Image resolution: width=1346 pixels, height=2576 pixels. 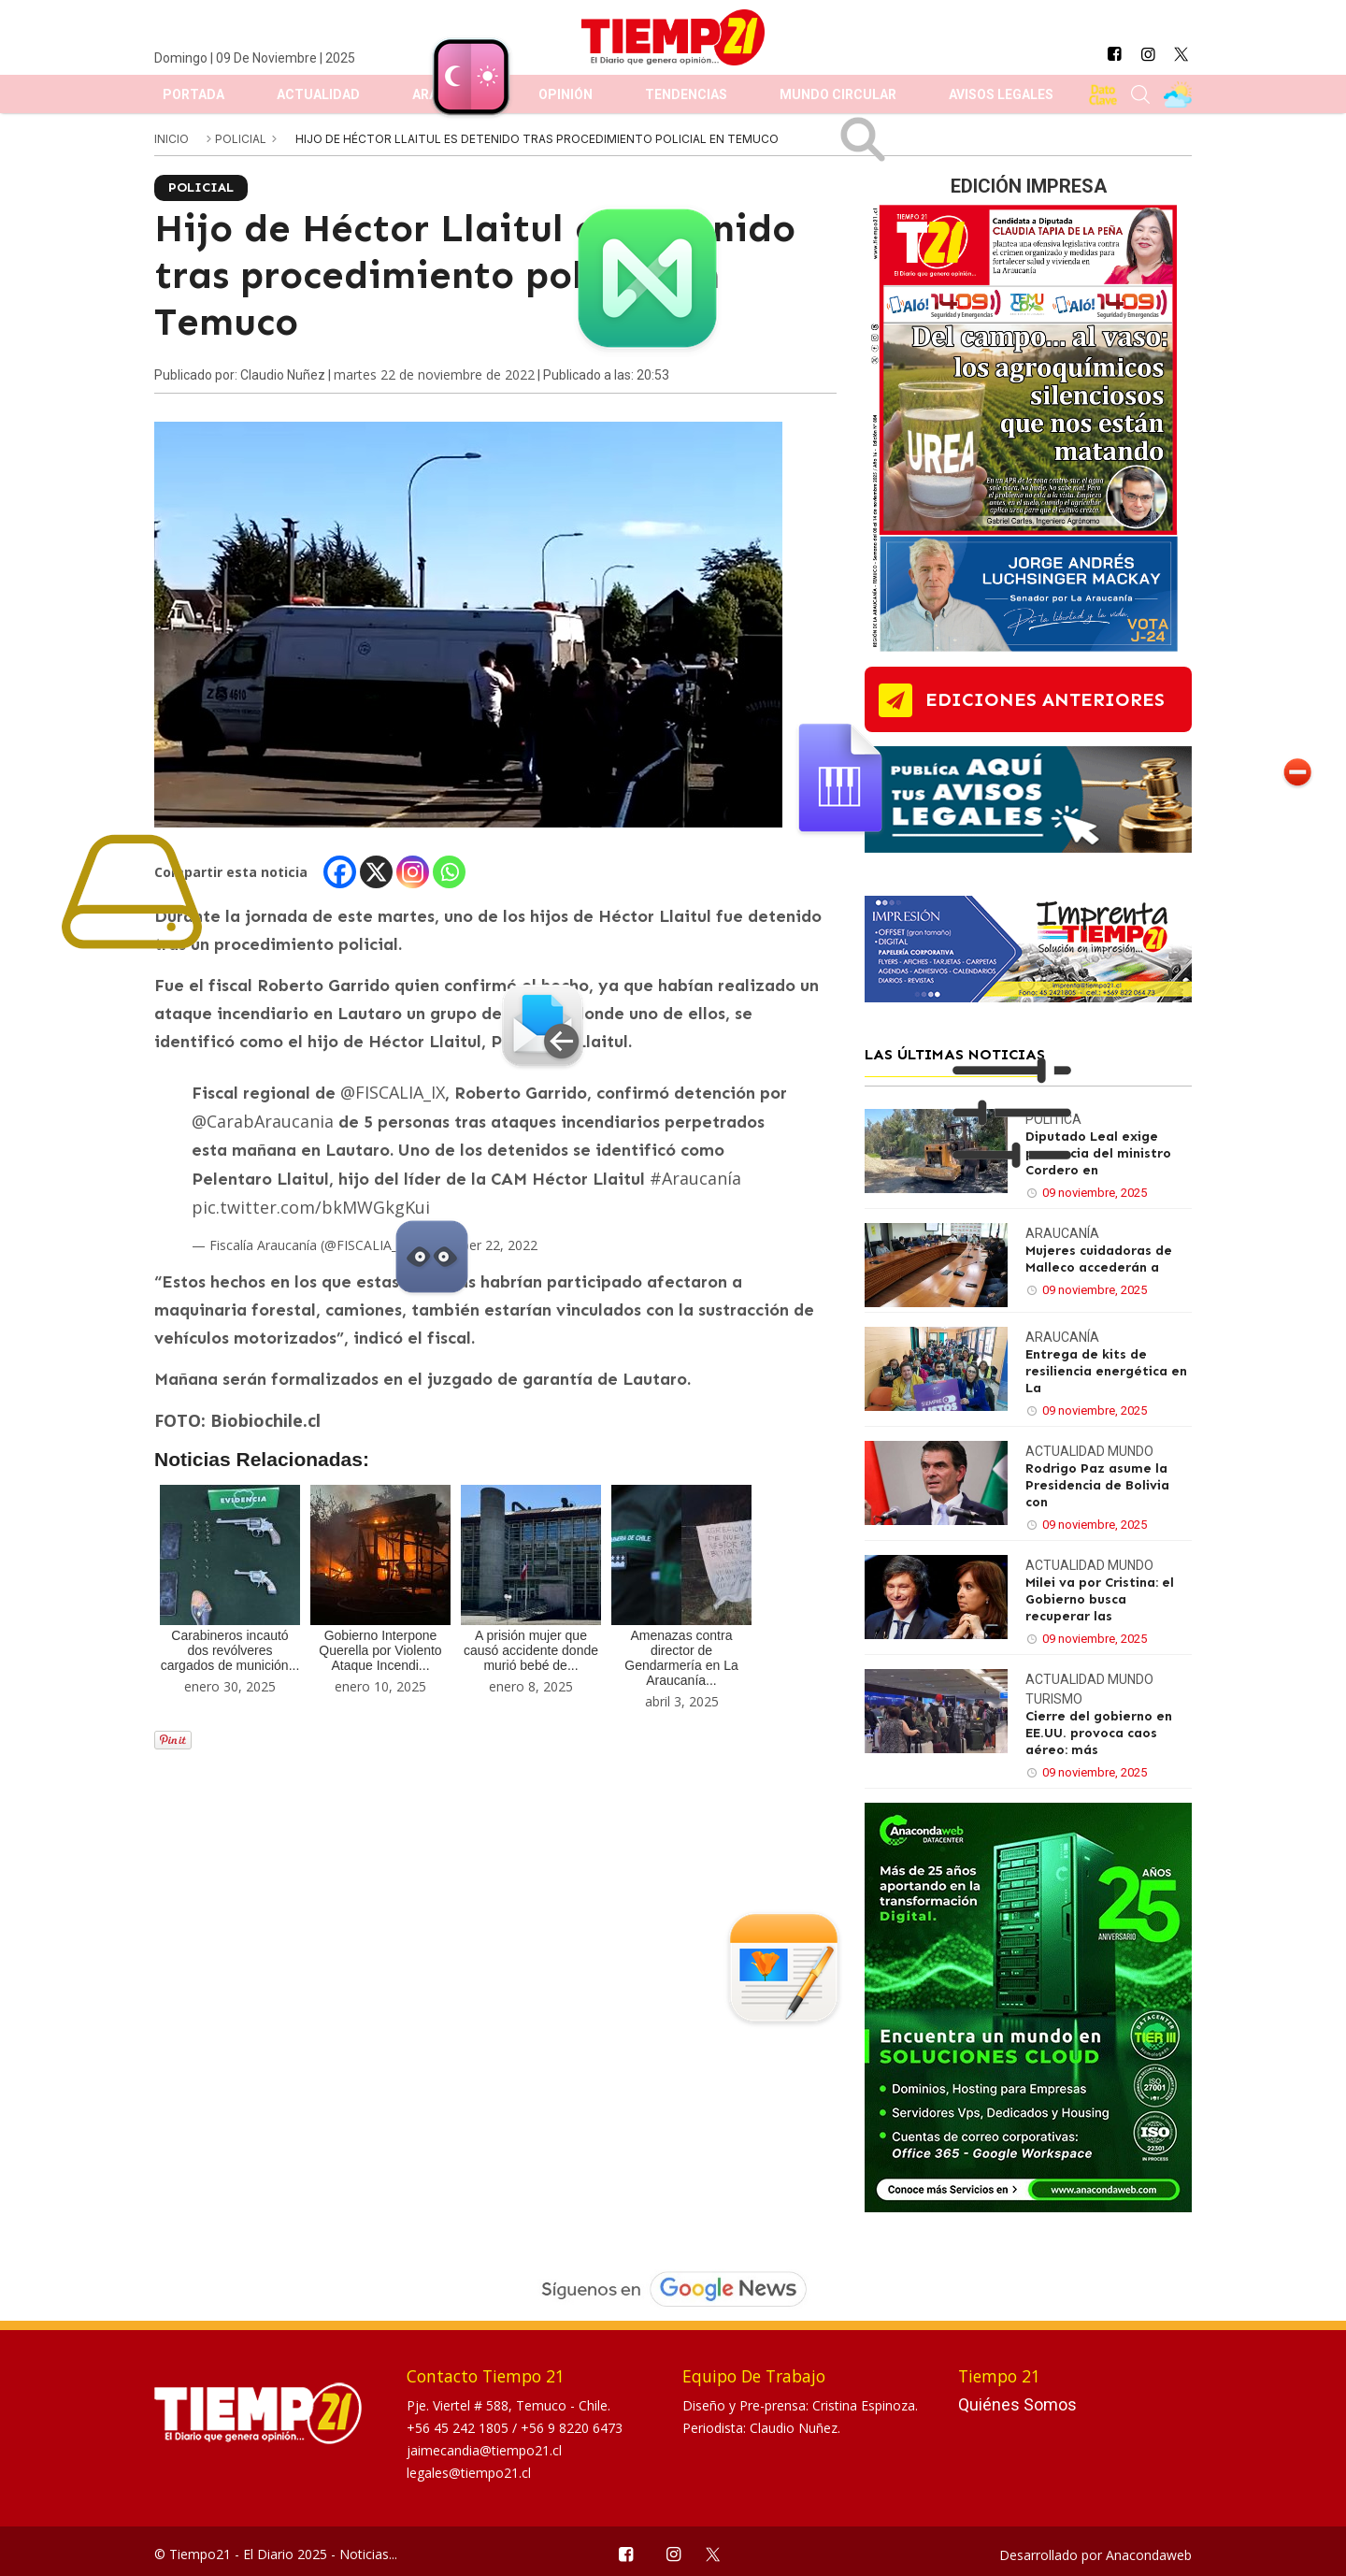 What do you see at coordinates (132, 887) in the screenshot?
I see `eject or safely remove external drive` at bounding box center [132, 887].